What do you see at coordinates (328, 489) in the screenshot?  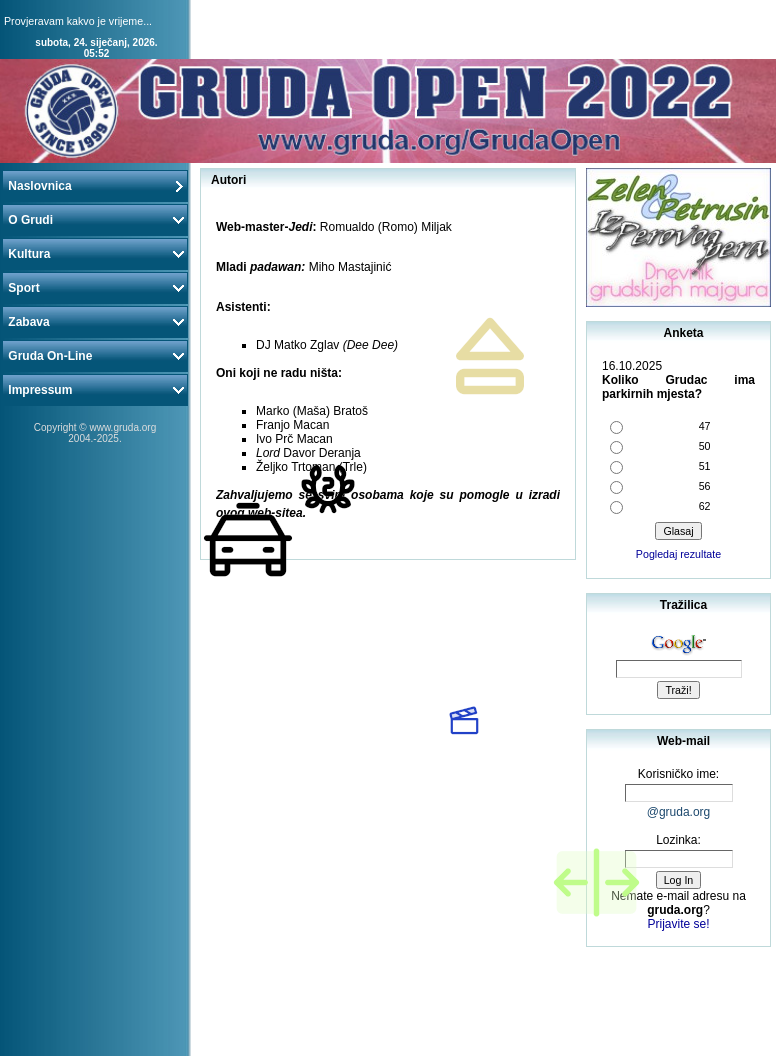 I see `indicates second place ranking or achievement` at bounding box center [328, 489].